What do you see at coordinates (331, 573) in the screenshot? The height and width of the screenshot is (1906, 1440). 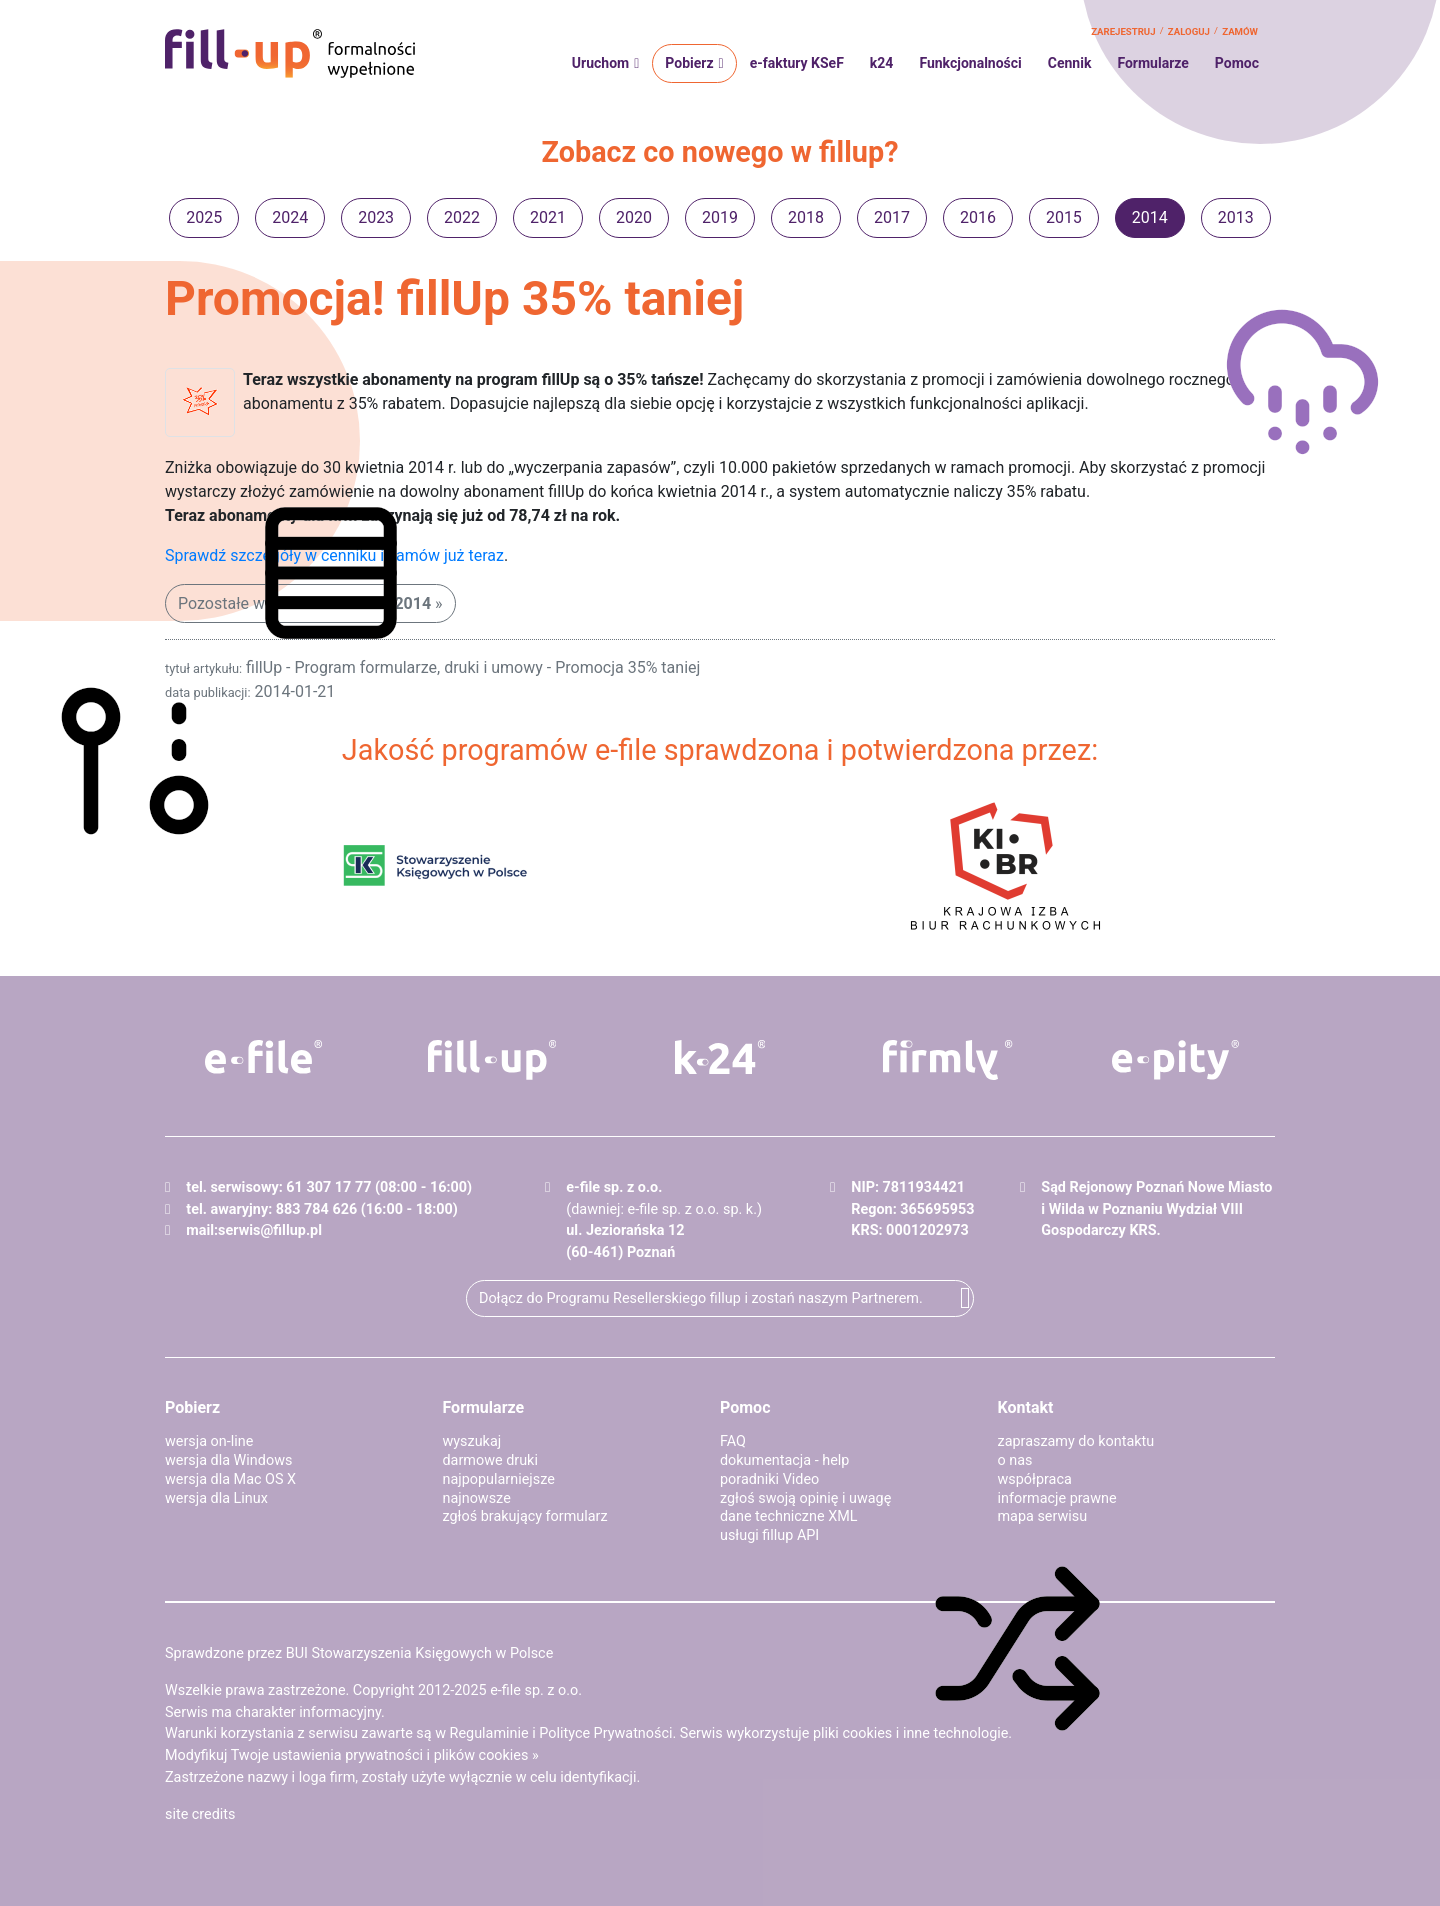 I see `switch to list view` at bounding box center [331, 573].